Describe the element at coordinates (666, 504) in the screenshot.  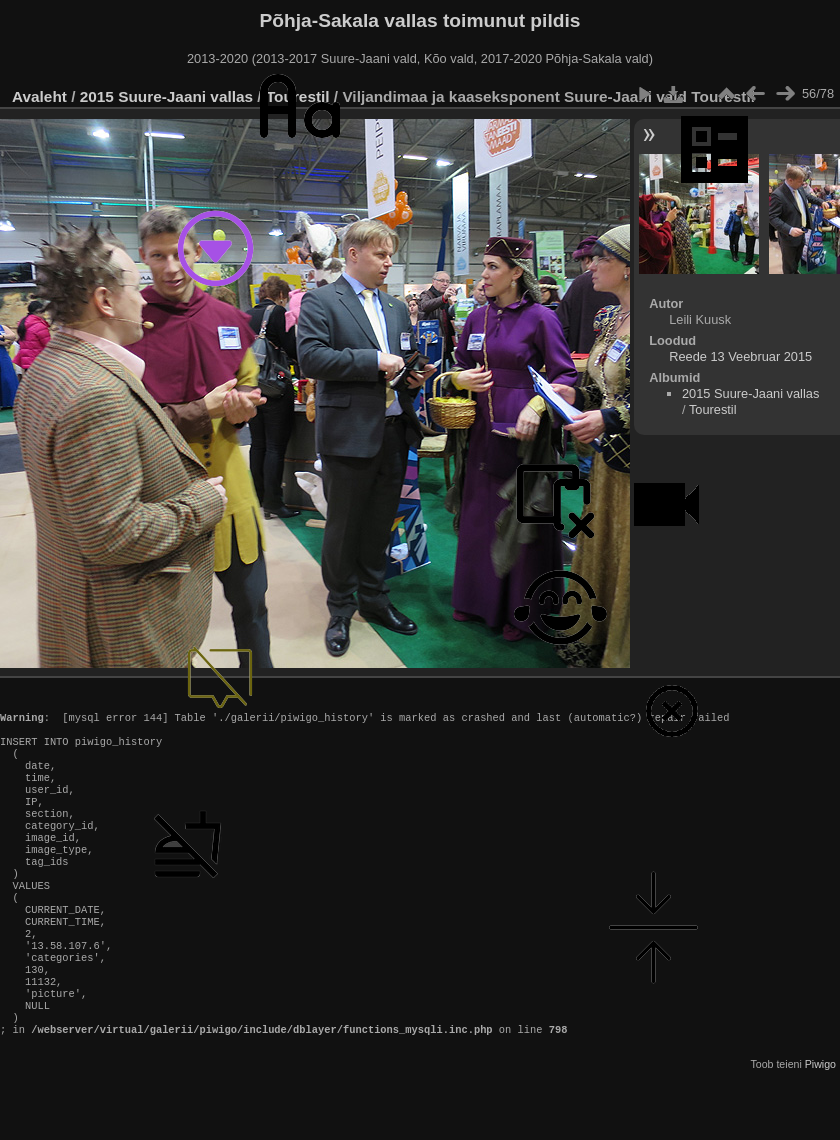
I see `start a video call` at that location.